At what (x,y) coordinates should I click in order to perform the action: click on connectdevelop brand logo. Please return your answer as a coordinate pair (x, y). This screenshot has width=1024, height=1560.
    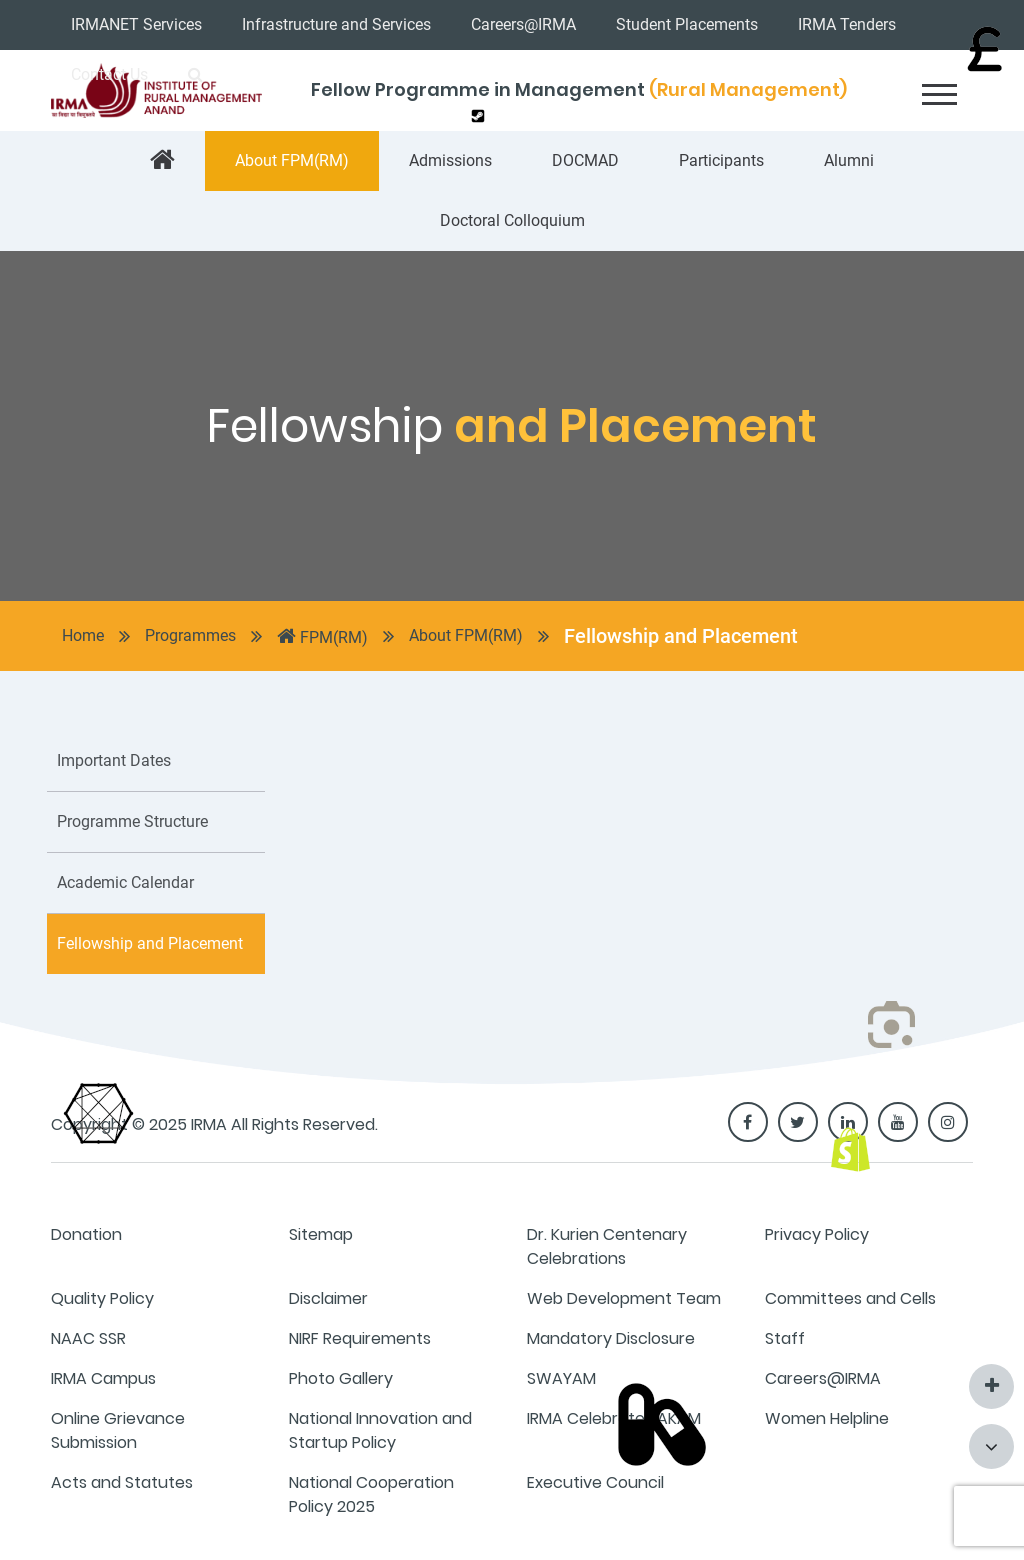
    Looking at the image, I should click on (98, 1113).